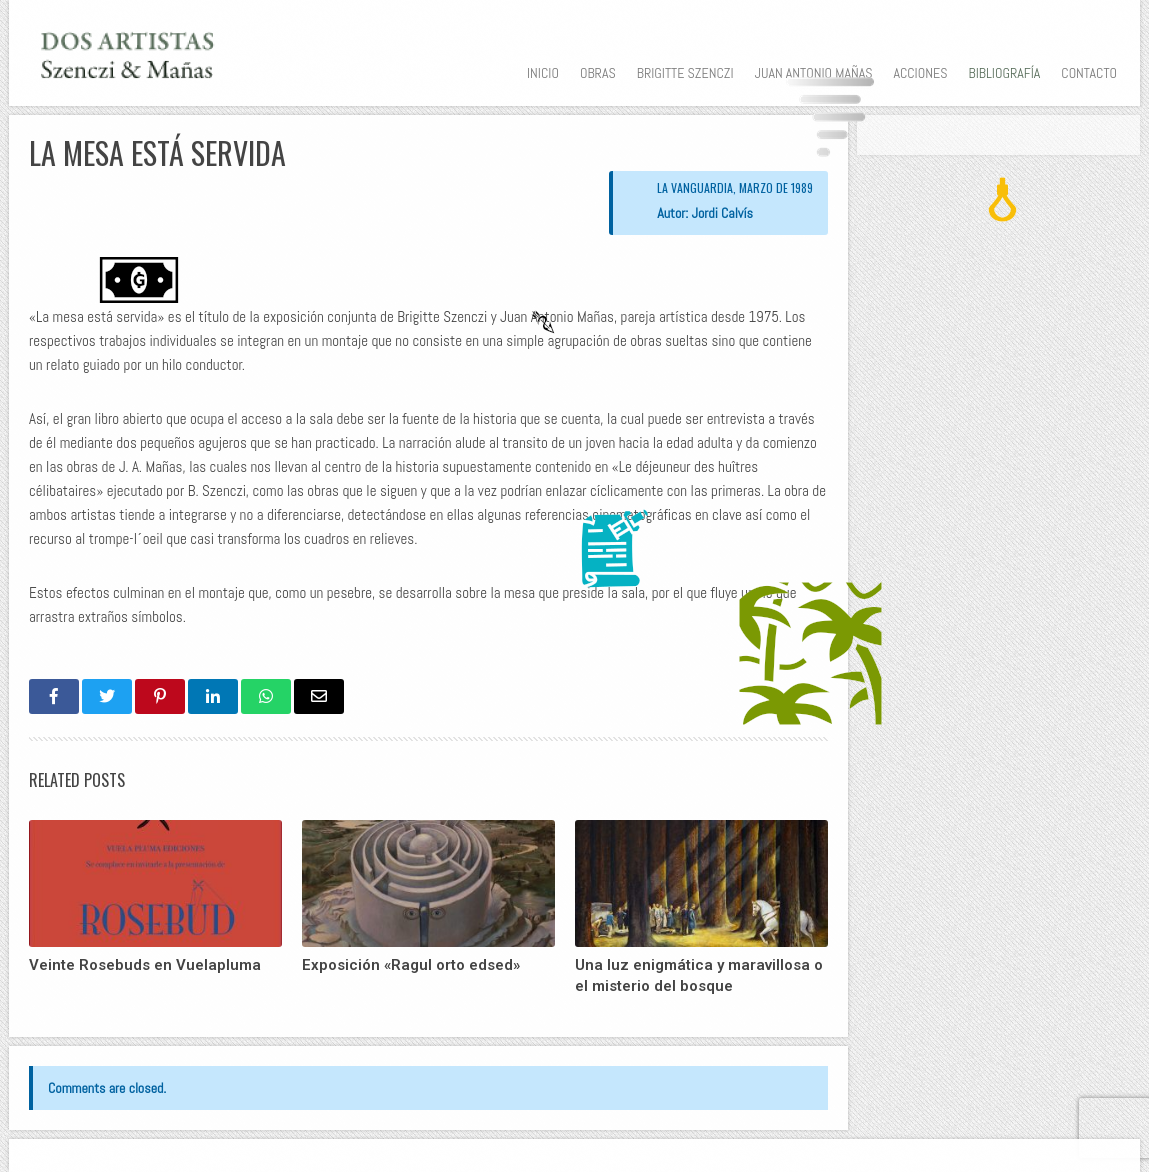 This screenshot has width=1149, height=1172. What do you see at coordinates (543, 322) in the screenshot?
I see `indicates a spiral or curved shot trajectory` at bounding box center [543, 322].